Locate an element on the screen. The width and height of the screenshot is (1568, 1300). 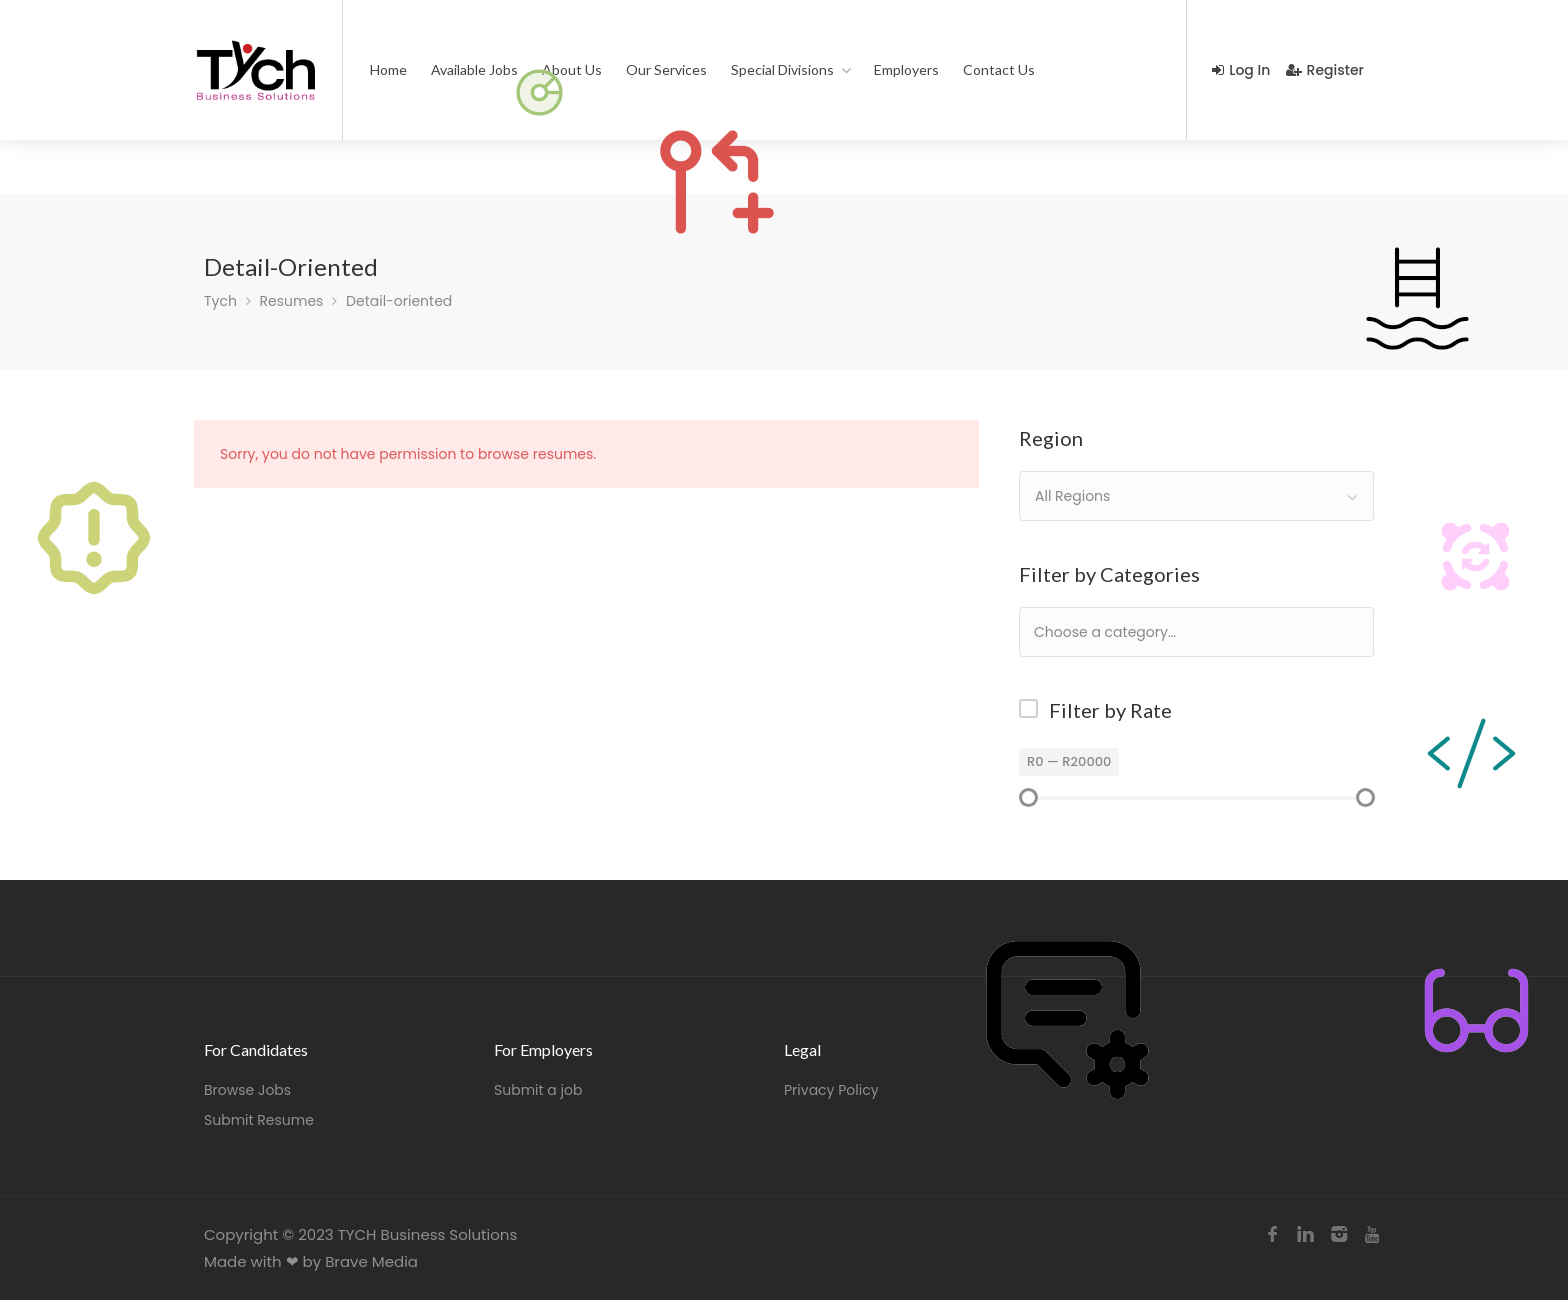
indicates a warning or alert requiring attention is located at coordinates (94, 538).